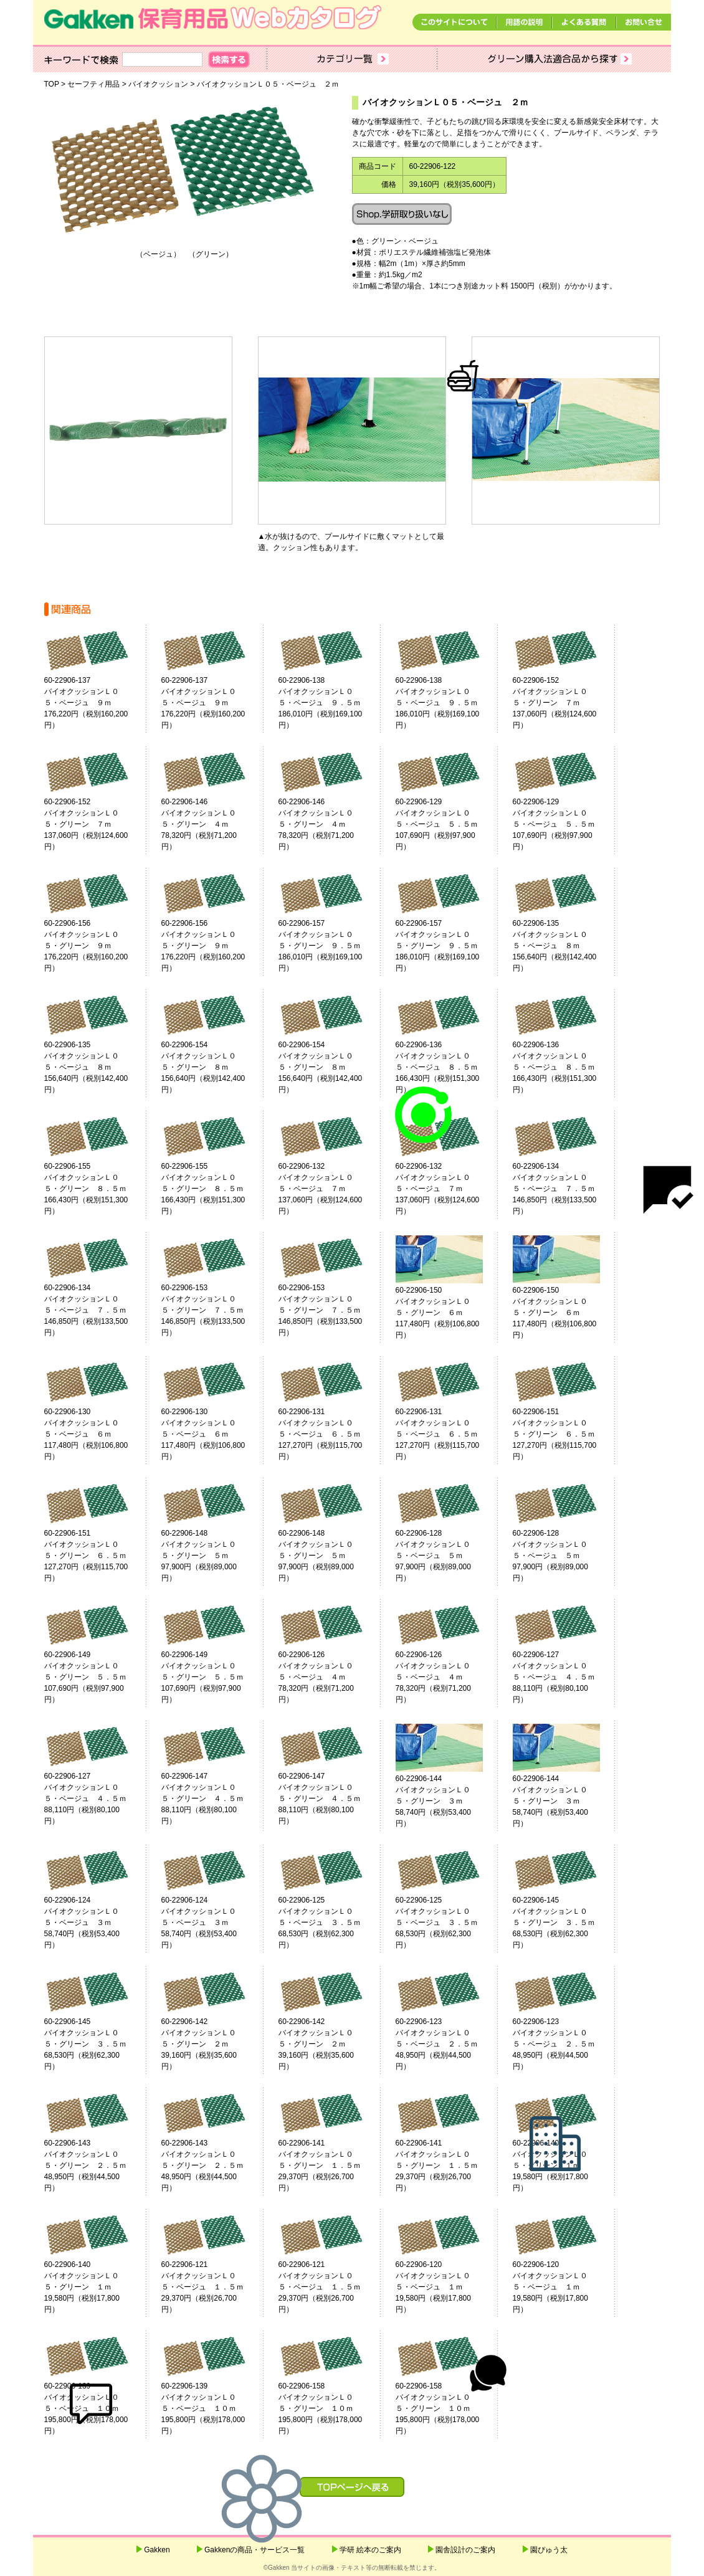  I want to click on message has been read, so click(667, 1190).